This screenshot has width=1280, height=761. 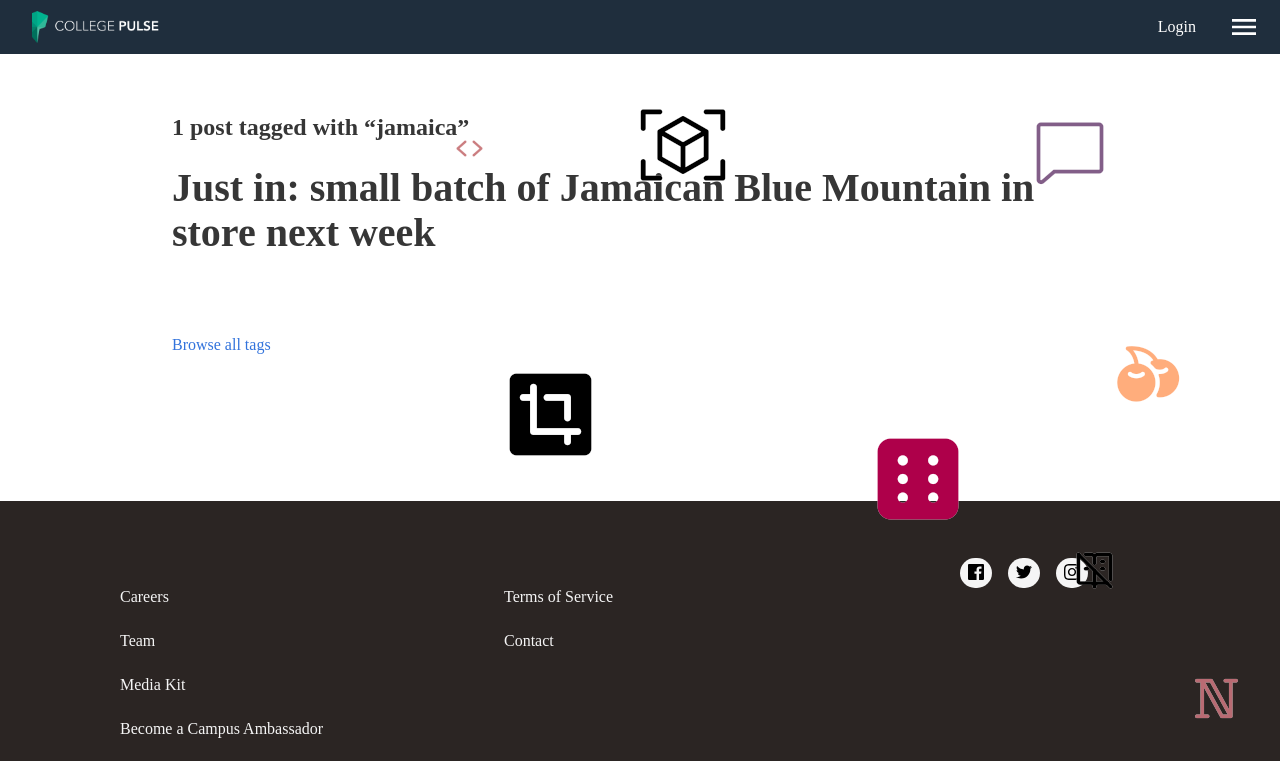 What do you see at coordinates (1094, 570) in the screenshot?
I see `disable vocabulary or dictionary feature` at bounding box center [1094, 570].